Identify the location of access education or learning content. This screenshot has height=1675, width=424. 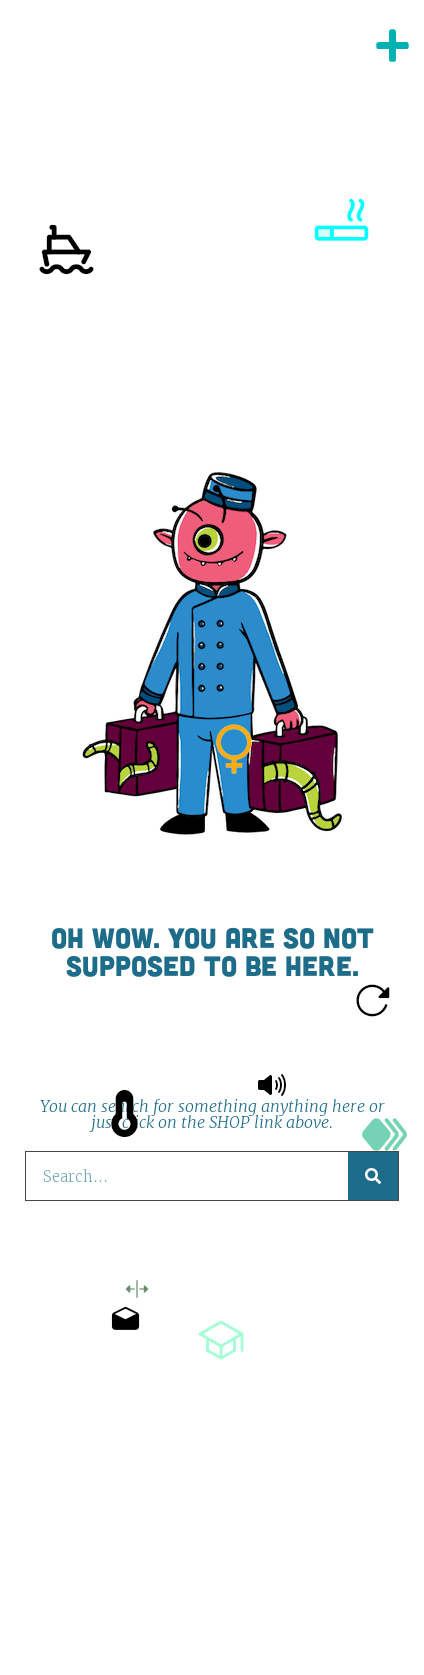
(221, 1340).